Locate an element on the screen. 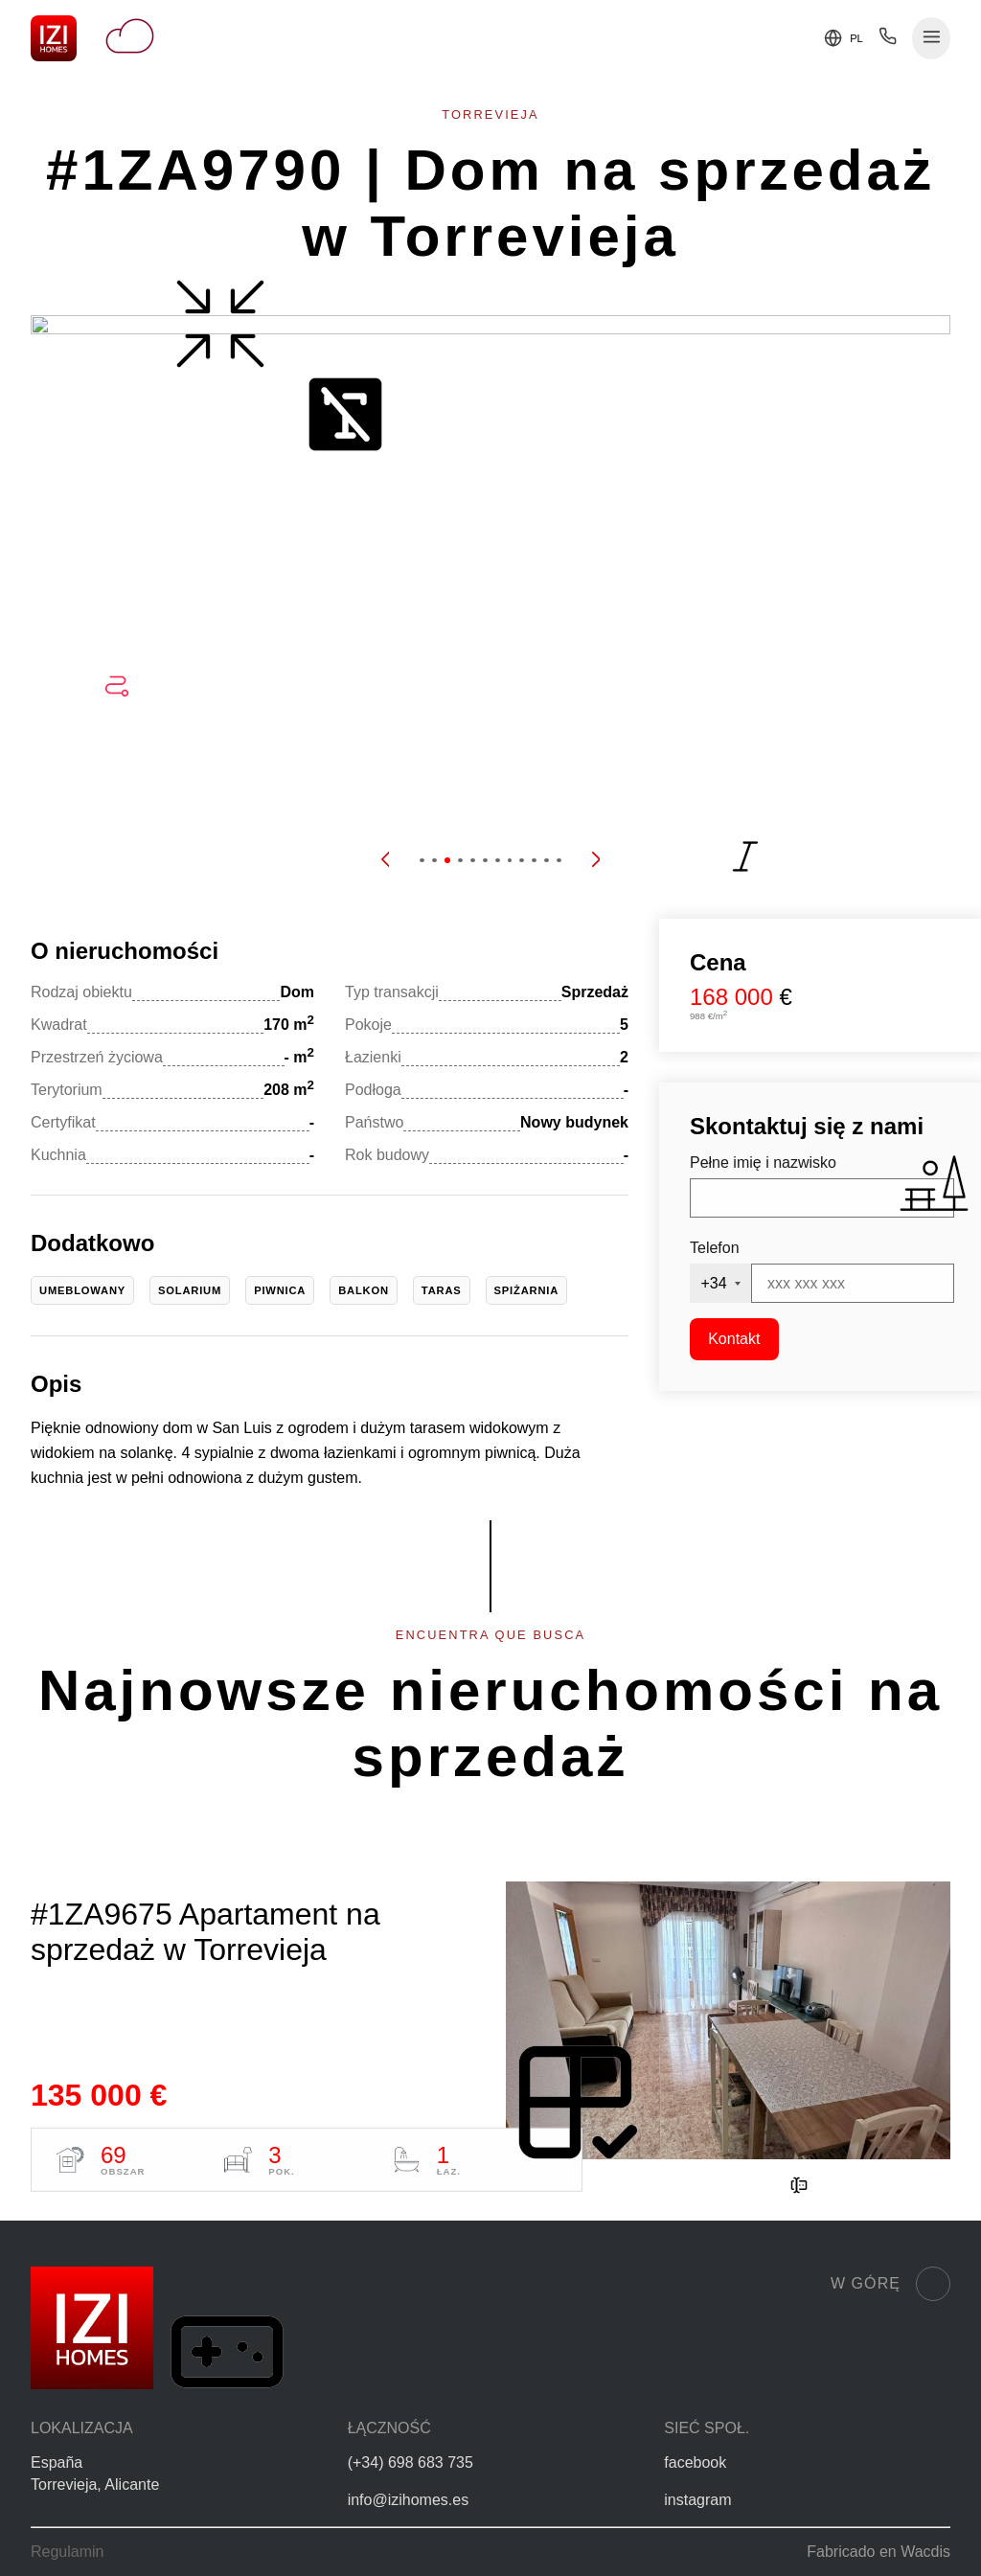  view nearby parks or green spaces is located at coordinates (934, 1187).